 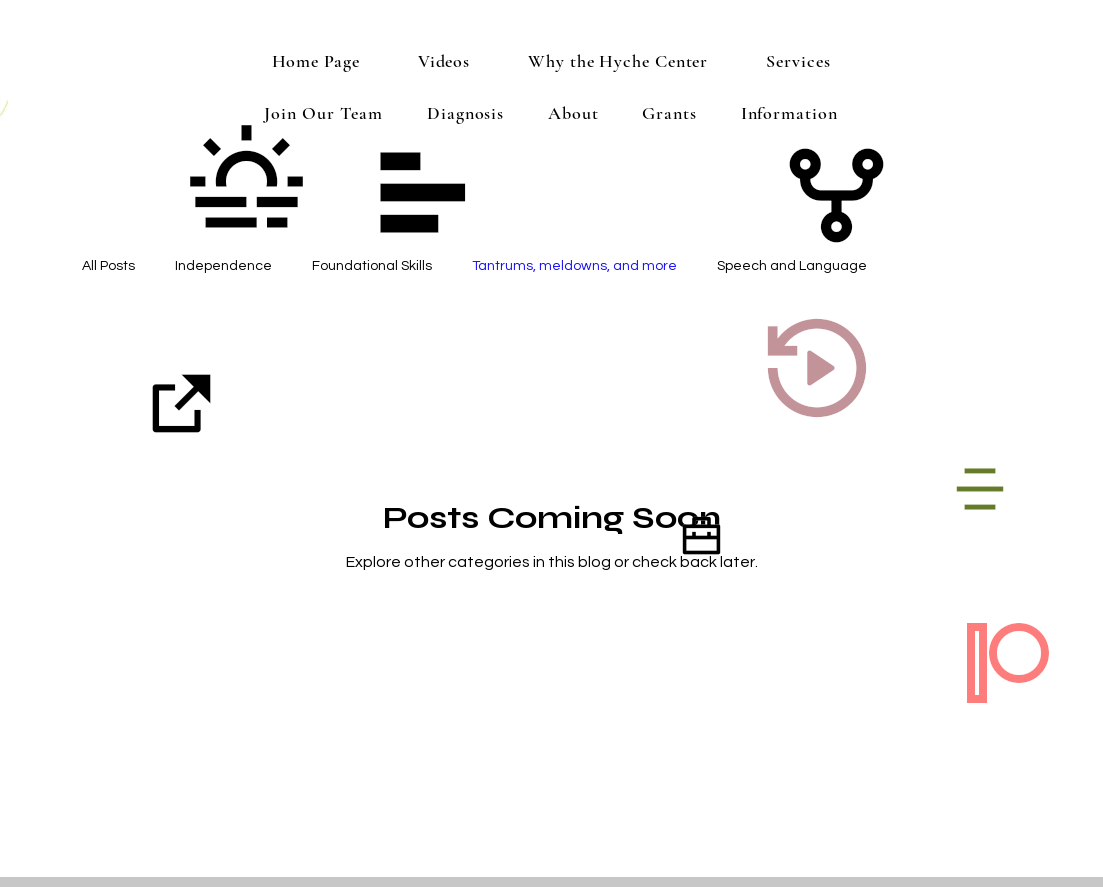 I want to click on indicates hazy weather conditions, so click(x=246, y=181).